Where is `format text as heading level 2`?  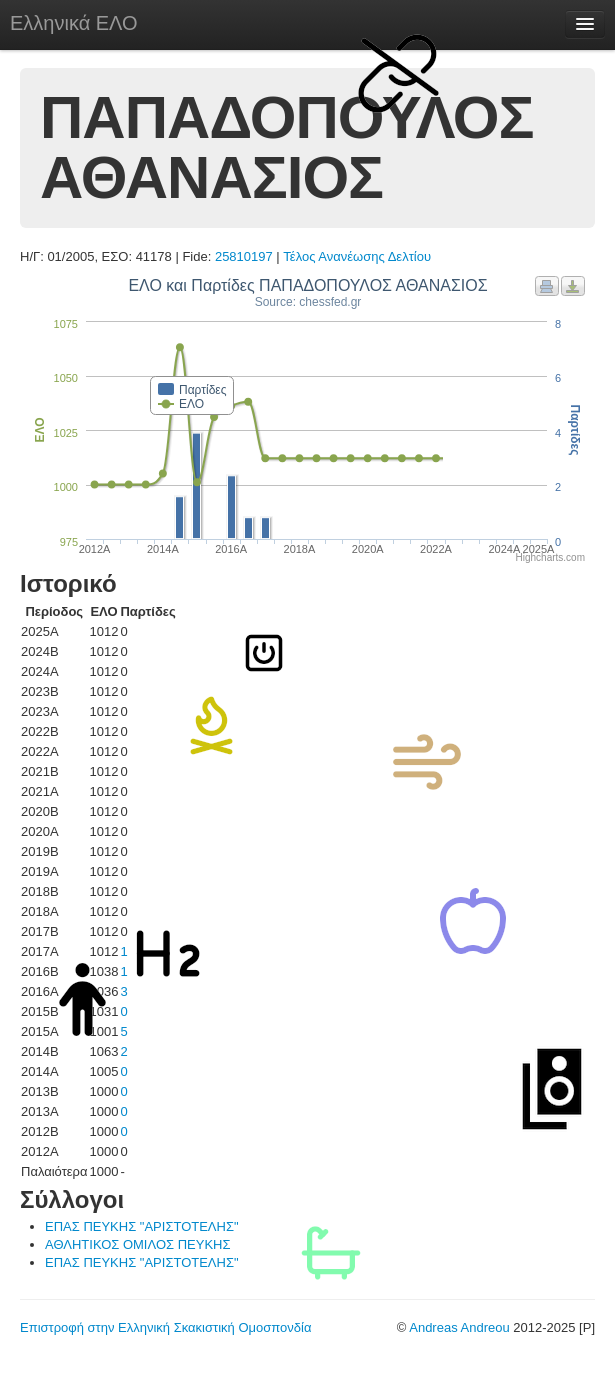 format text as heading level 2 is located at coordinates (166, 953).